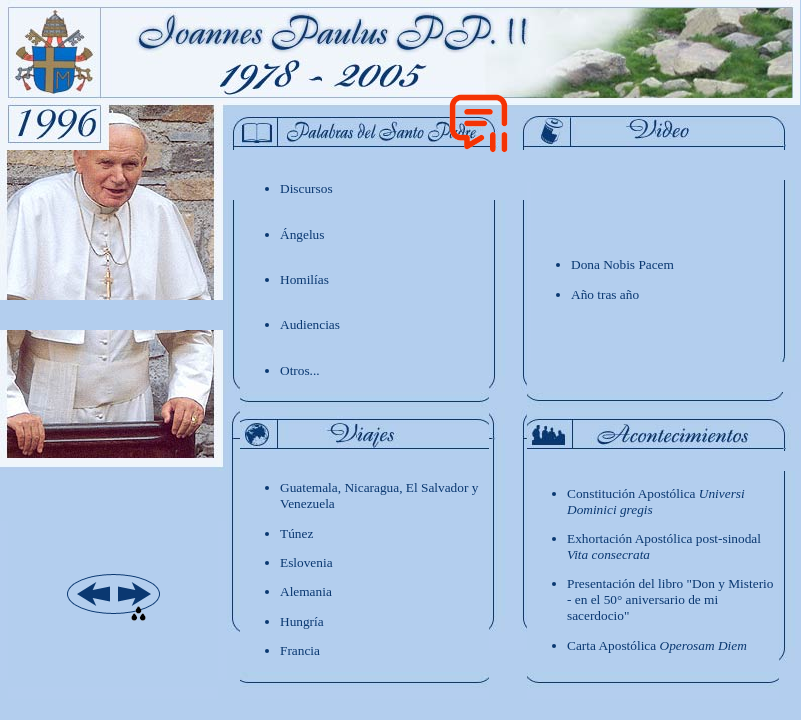 This screenshot has width=801, height=720. I want to click on adjust humidity or moisture settings, so click(138, 613).